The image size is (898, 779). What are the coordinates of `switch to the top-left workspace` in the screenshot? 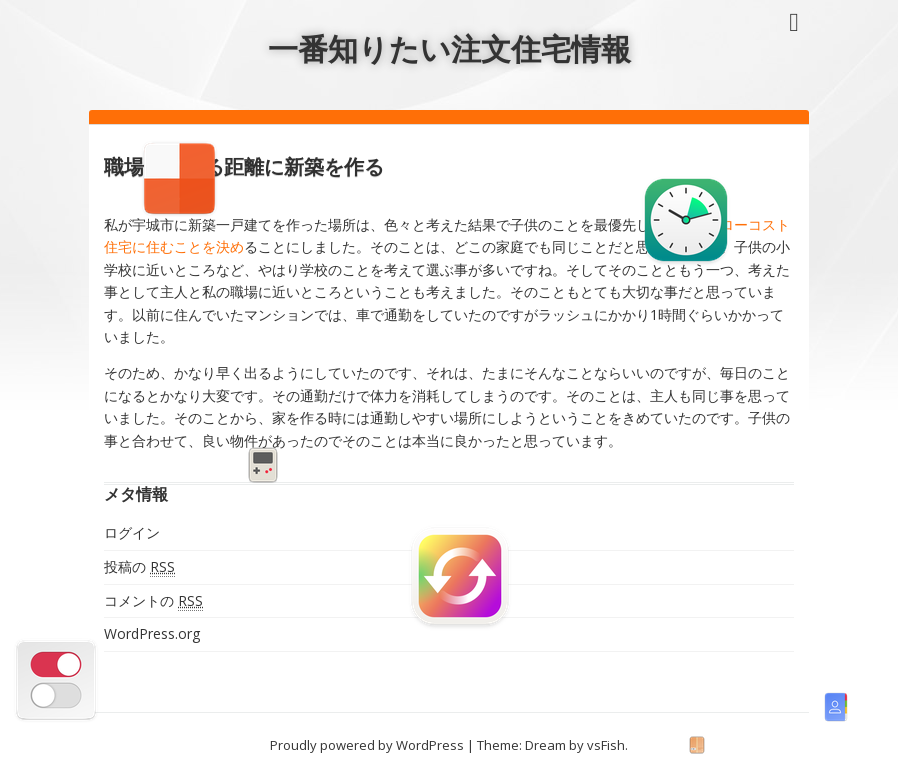 It's located at (179, 178).